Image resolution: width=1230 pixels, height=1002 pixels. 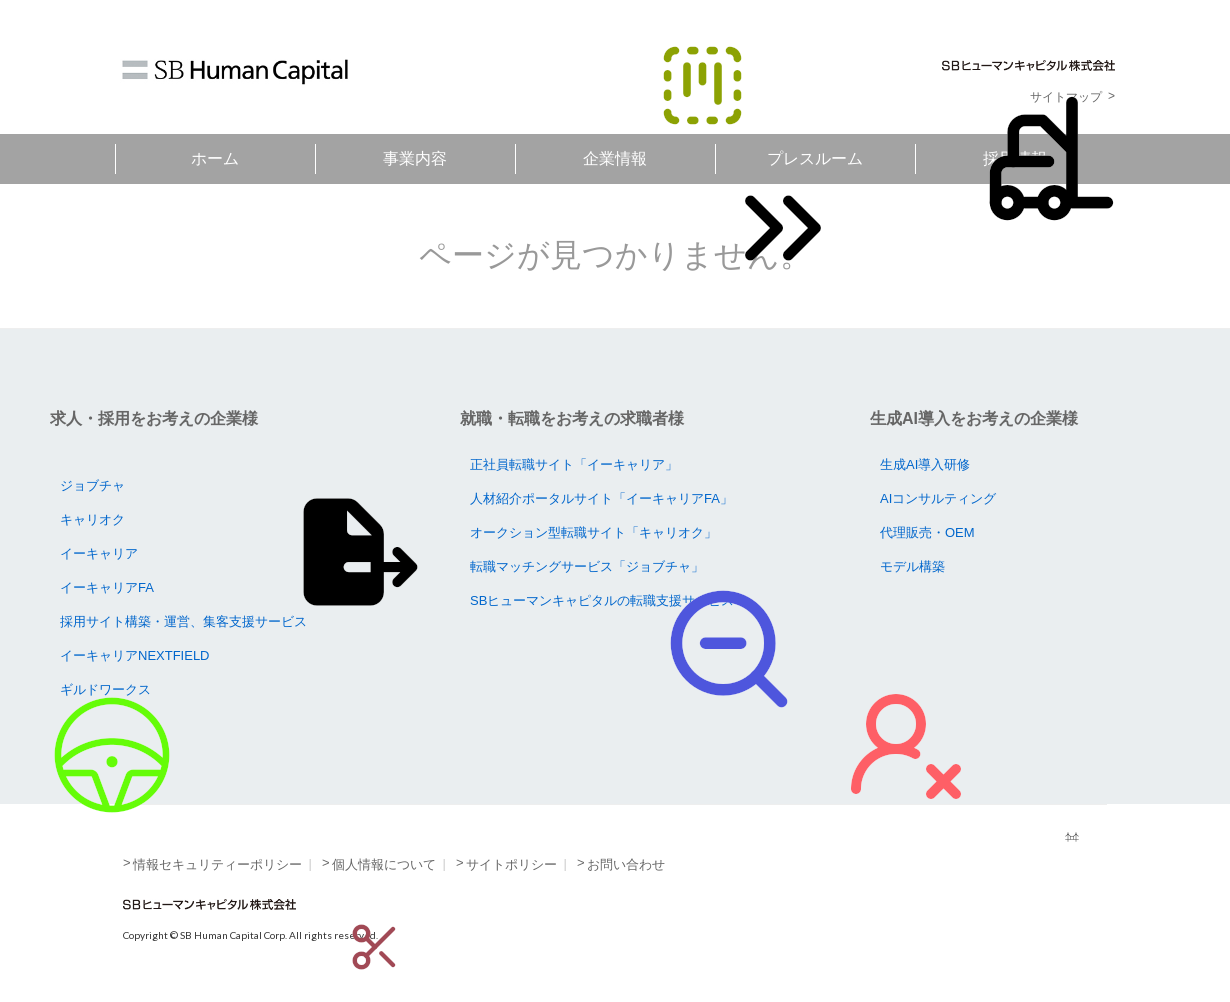 I want to click on access driving or navigation mode, so click(x=112, y=755).